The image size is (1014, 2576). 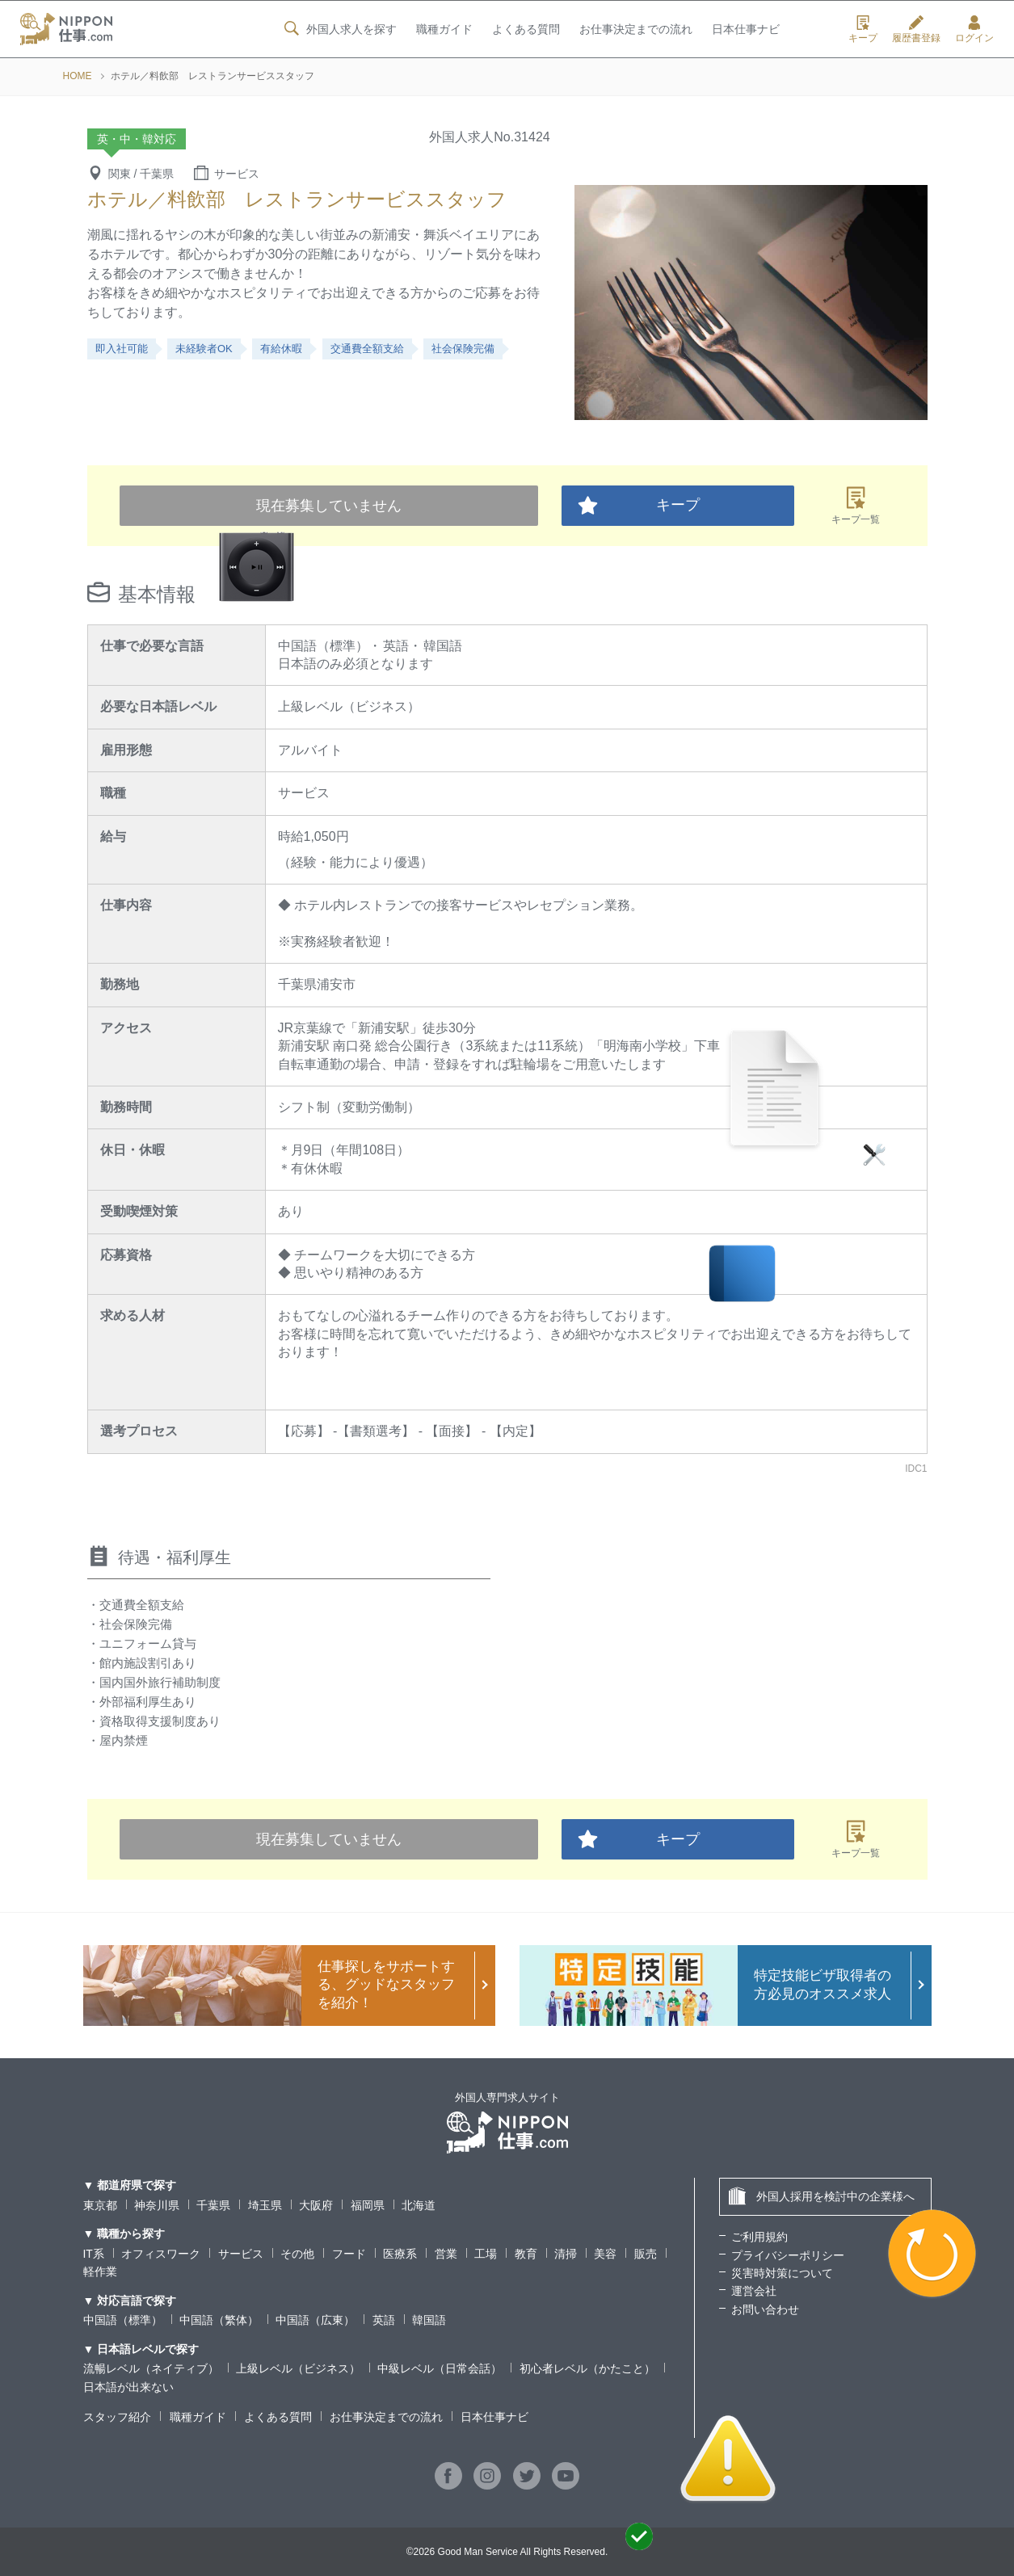 I want to click on reboot or restart the system, so click(x=932, y=2253).